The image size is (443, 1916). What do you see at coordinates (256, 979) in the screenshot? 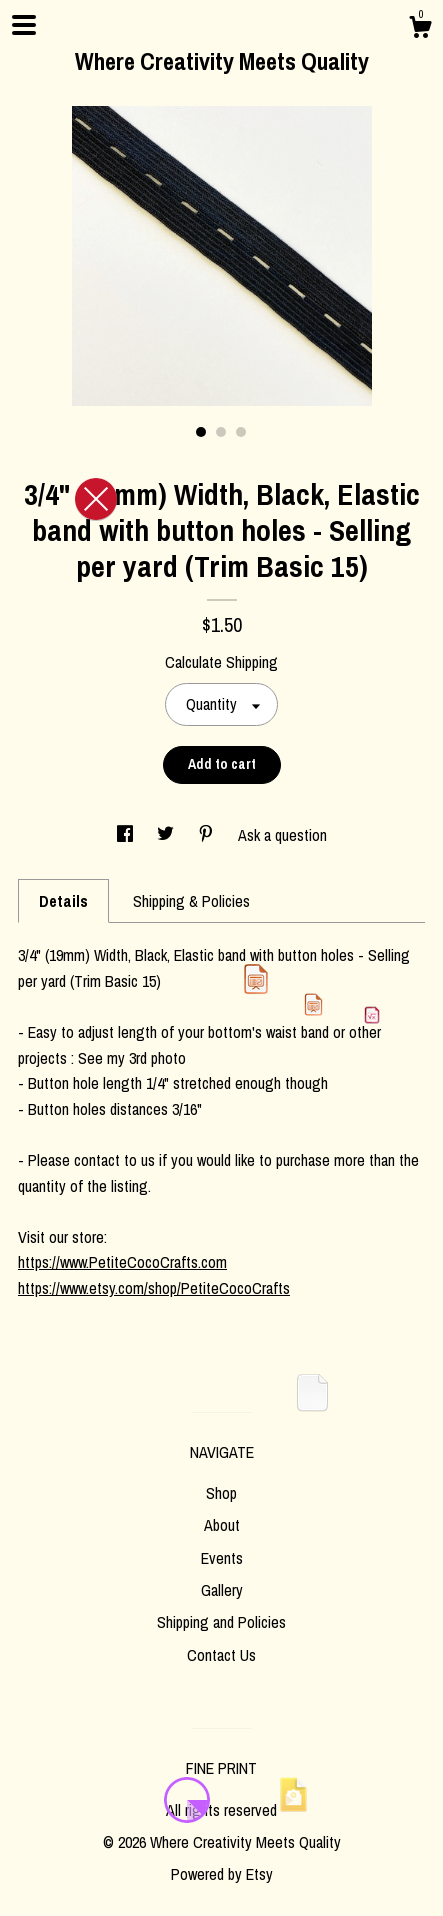
I see `libreoffice impress presentation file` at bounding box center [256, 979].